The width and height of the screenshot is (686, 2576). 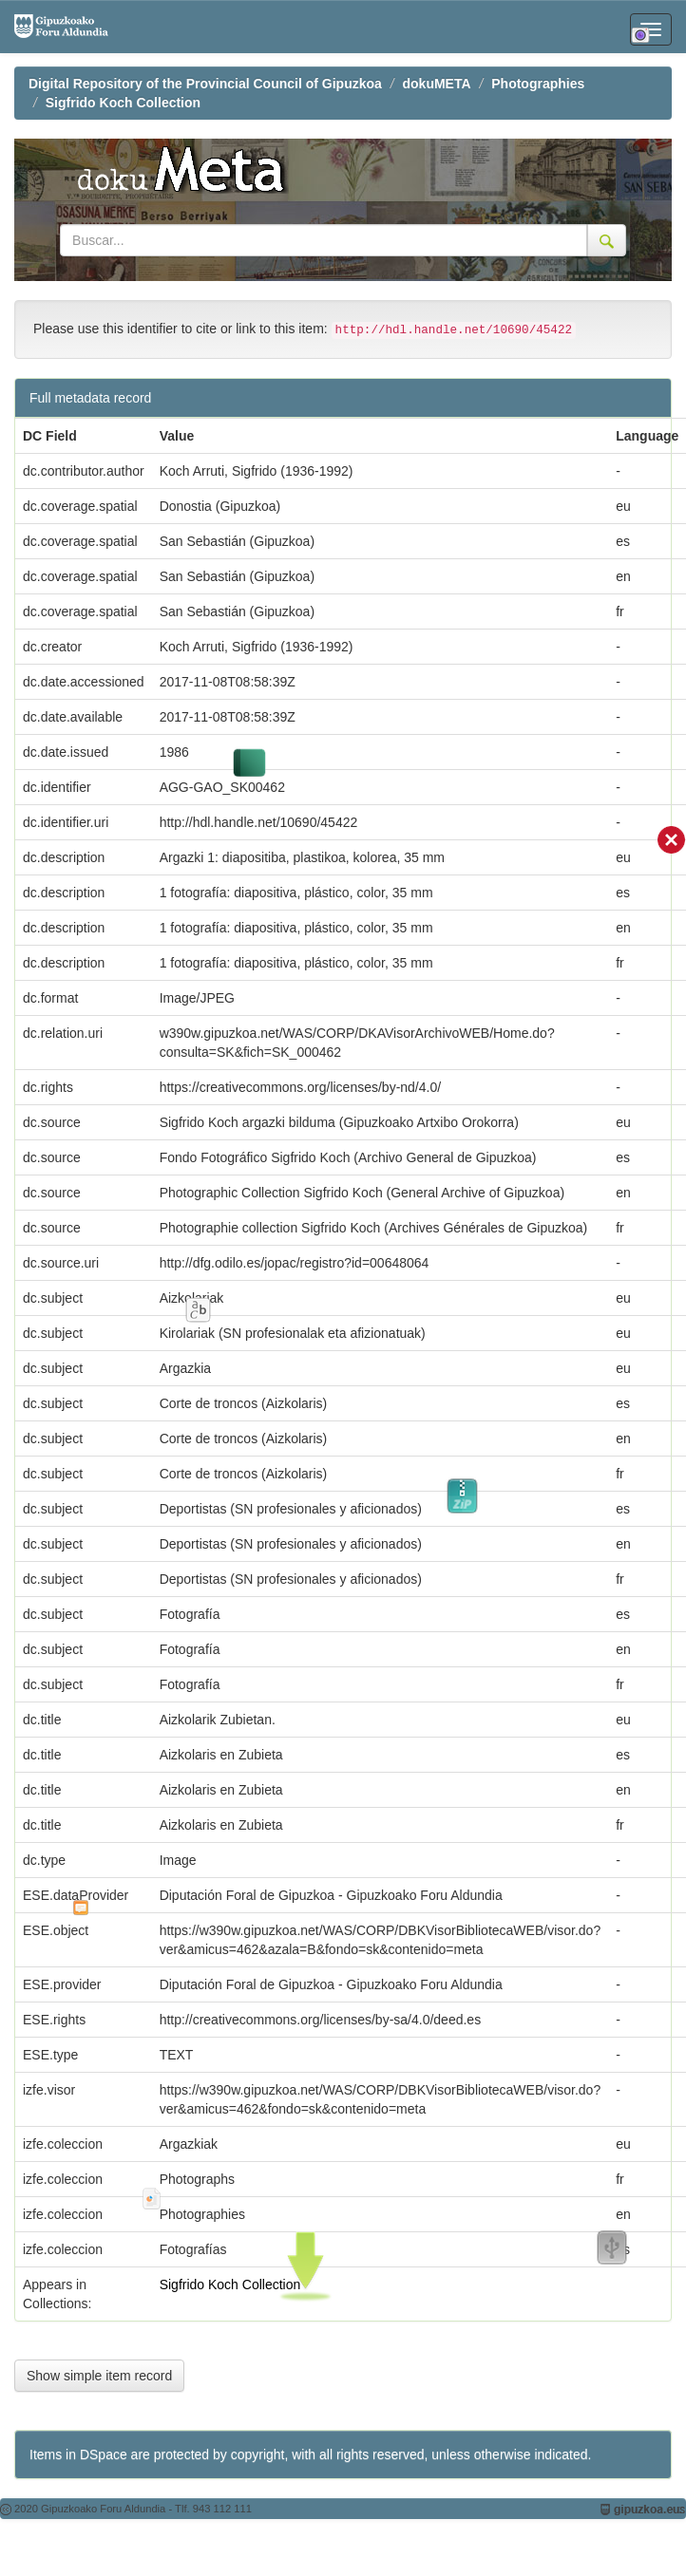 What do you see at coordinates (671, 839) in the screenshot?
I see `stop or cancel the current action` at bounding box center [671, 839].